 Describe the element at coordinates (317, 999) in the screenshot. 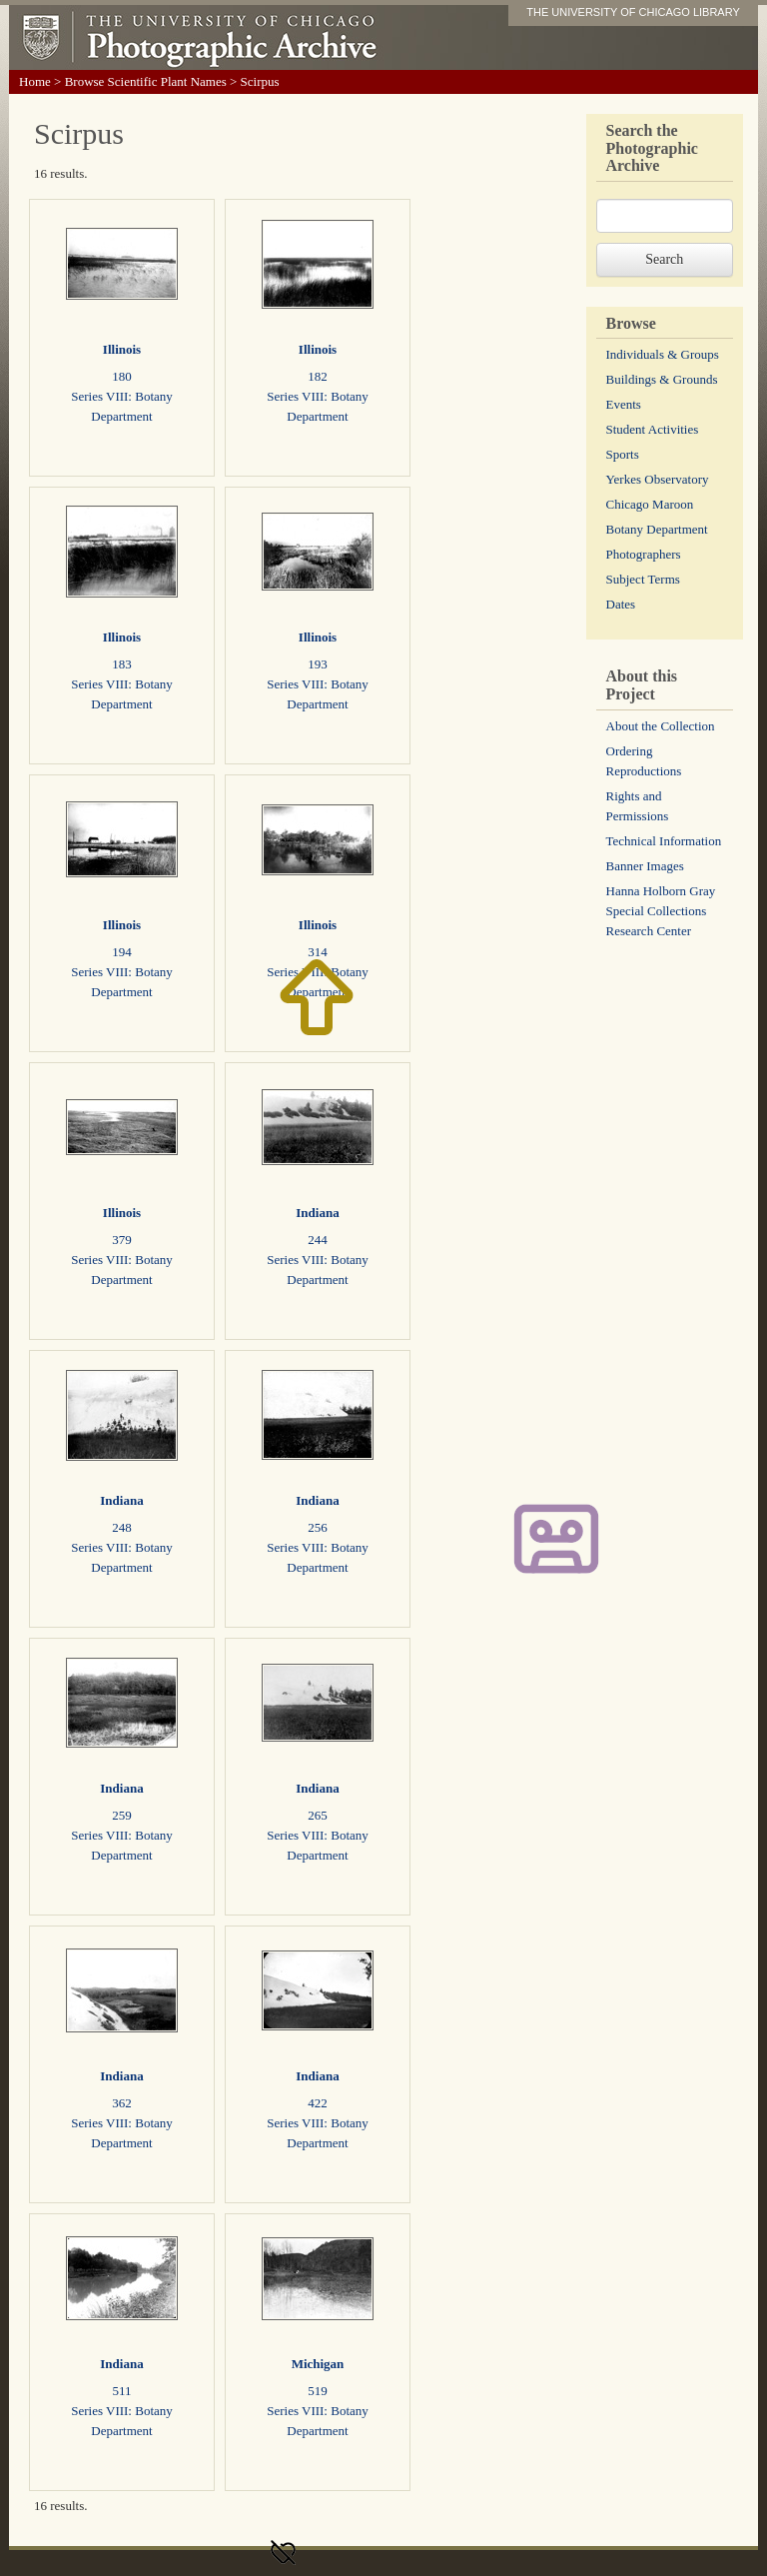

I see `upvote or like content` at that location.